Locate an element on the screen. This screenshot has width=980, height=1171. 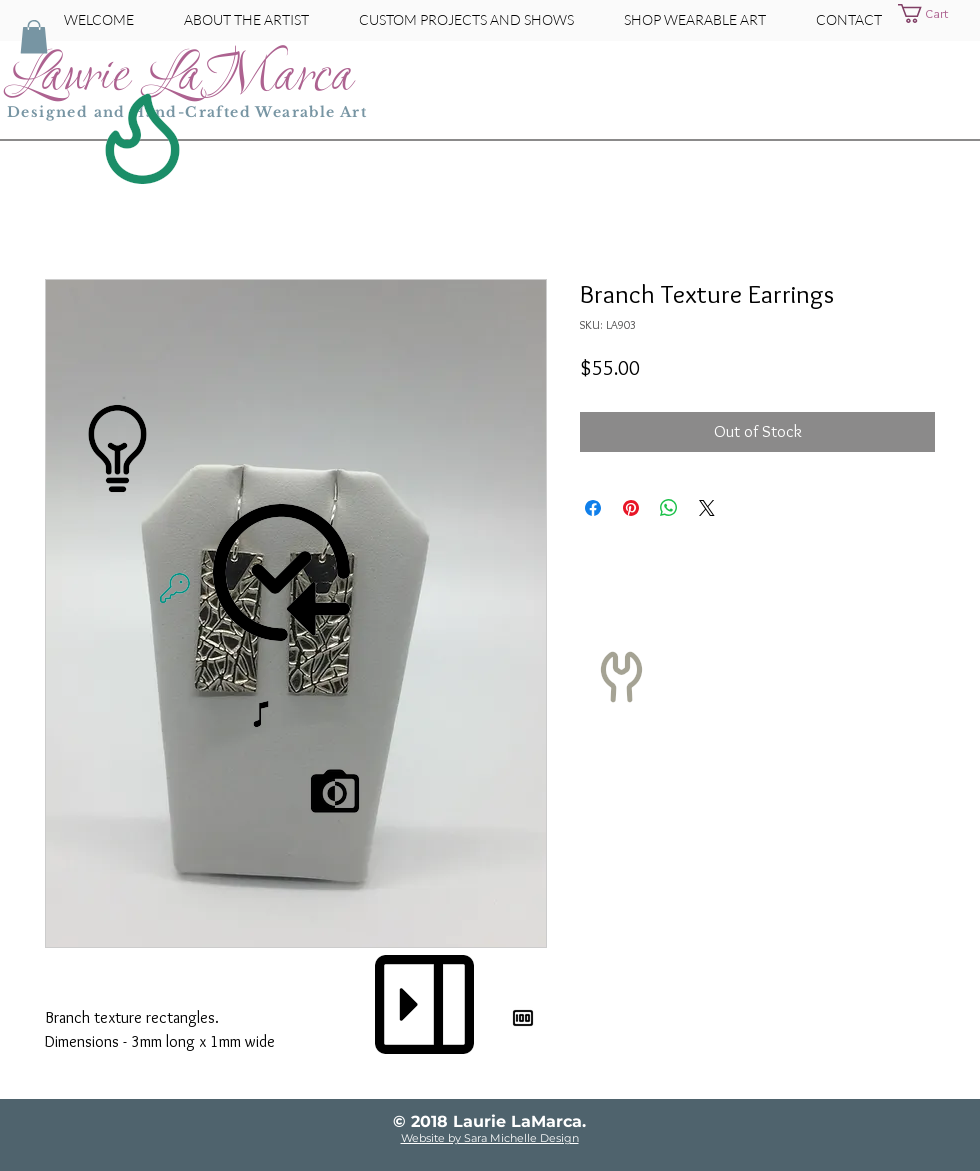
play or access music is located at coordinates (261, 714).